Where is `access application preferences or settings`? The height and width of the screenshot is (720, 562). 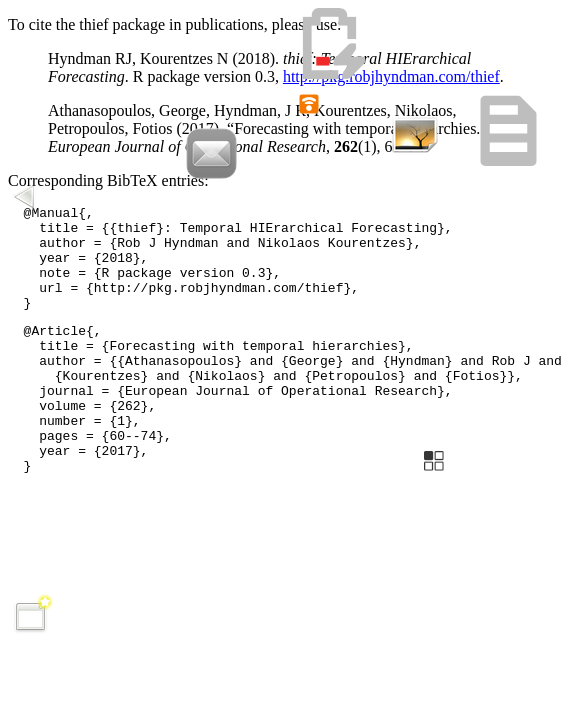
access application preferences or settings is located at coordinates (434, 461).